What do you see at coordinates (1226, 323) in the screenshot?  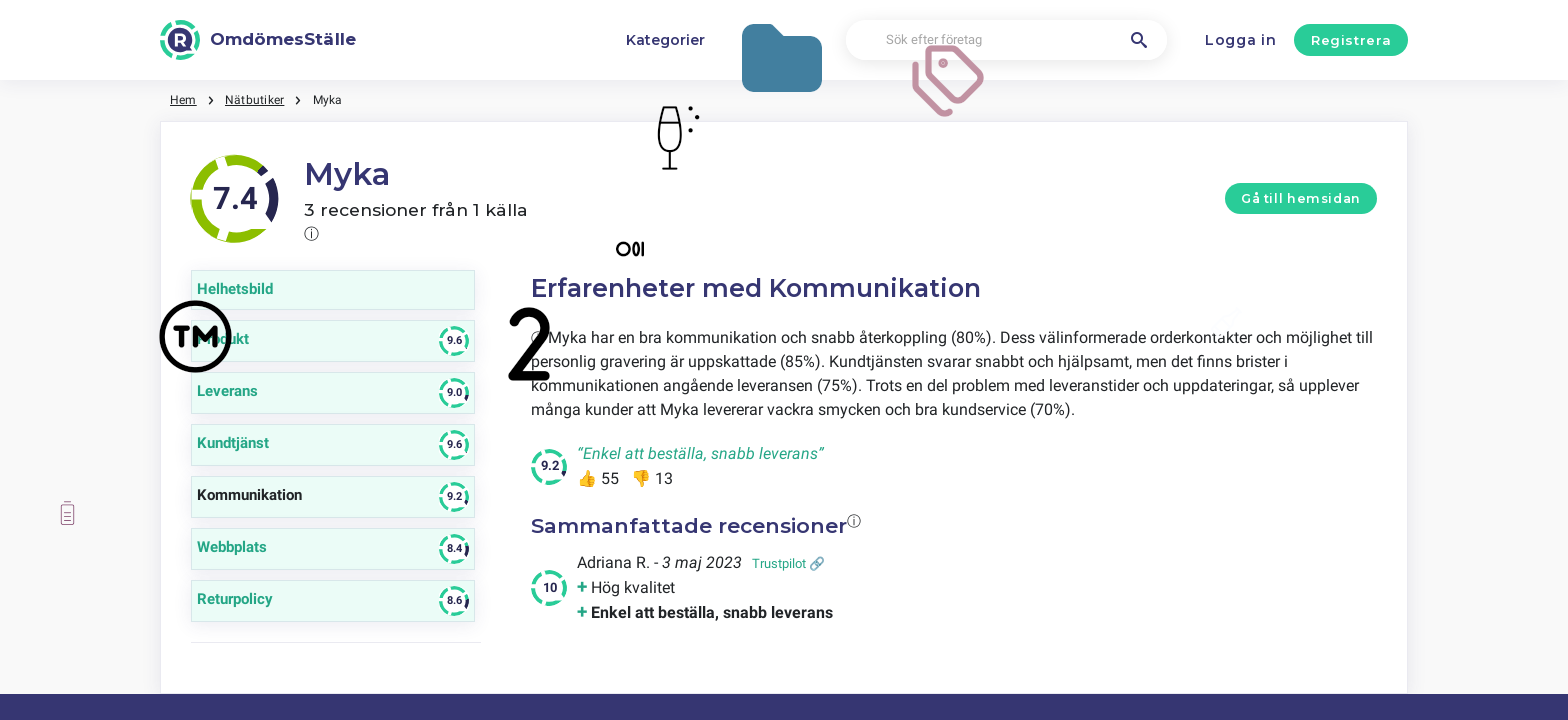 I see `browse bars or breweries nearby` at bounding box center [1226, 323].